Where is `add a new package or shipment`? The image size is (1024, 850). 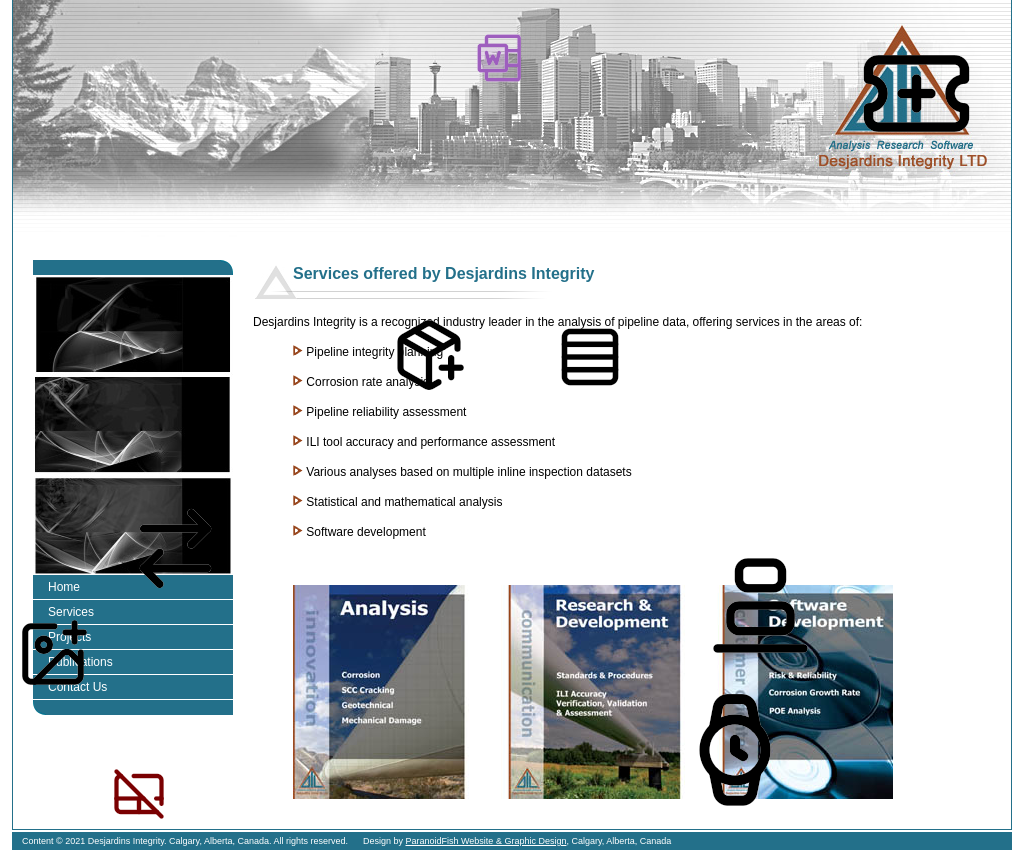 add a new package or shipment is located at coordinates (429, 355).